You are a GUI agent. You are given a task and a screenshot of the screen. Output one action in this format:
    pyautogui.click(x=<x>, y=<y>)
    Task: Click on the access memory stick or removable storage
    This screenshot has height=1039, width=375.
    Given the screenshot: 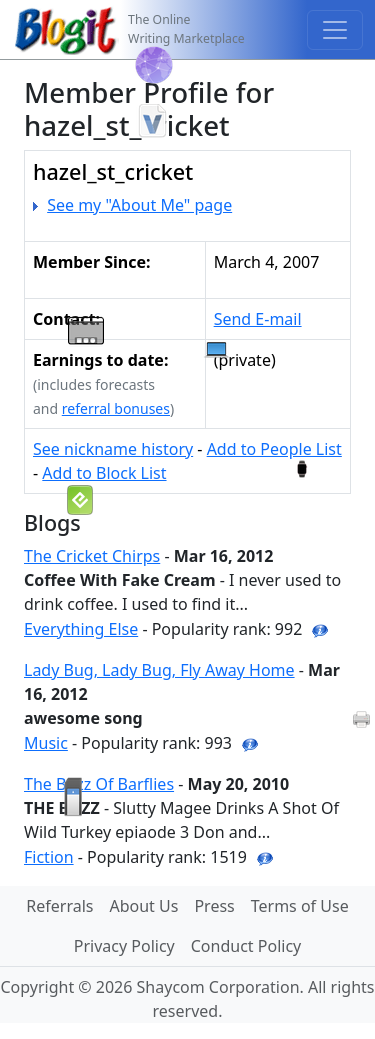 What is the action you would take?
    pyautogui.click(x=73, y=797)
    